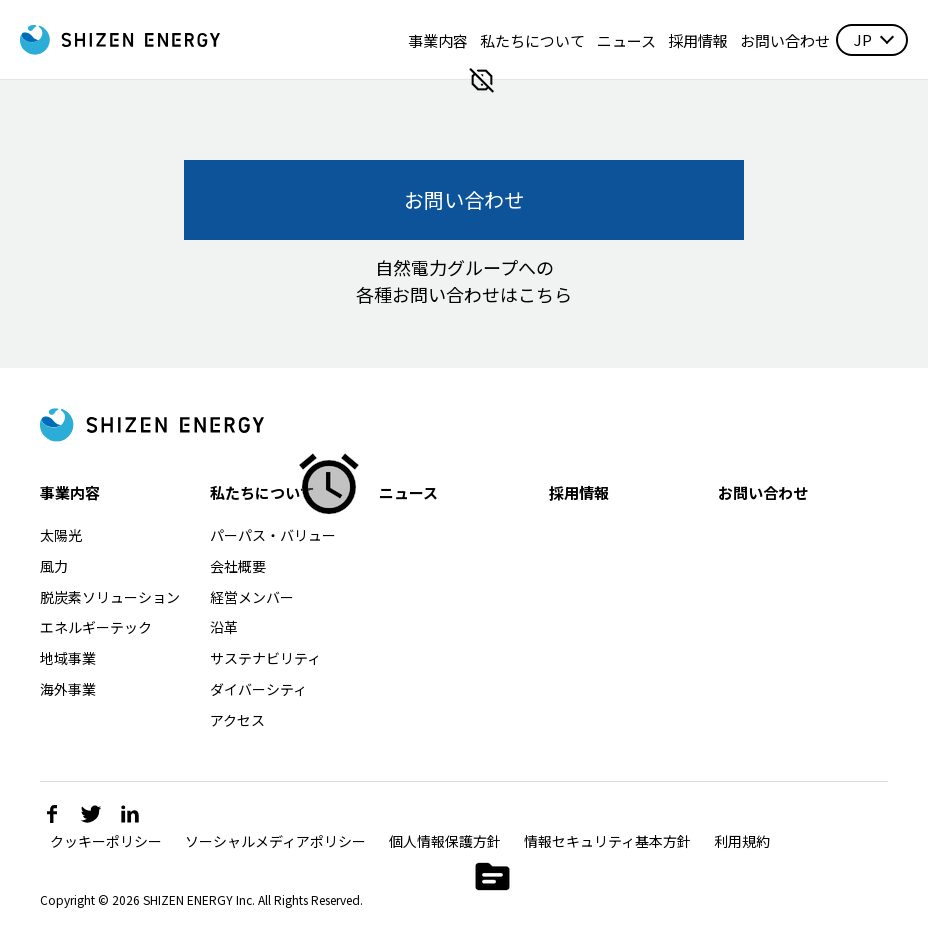 The height and width of the screenshot is (948, 928). Describe the element at coordinates (492, 876) in the screenshot. I see `open topic or file folder` at that location.